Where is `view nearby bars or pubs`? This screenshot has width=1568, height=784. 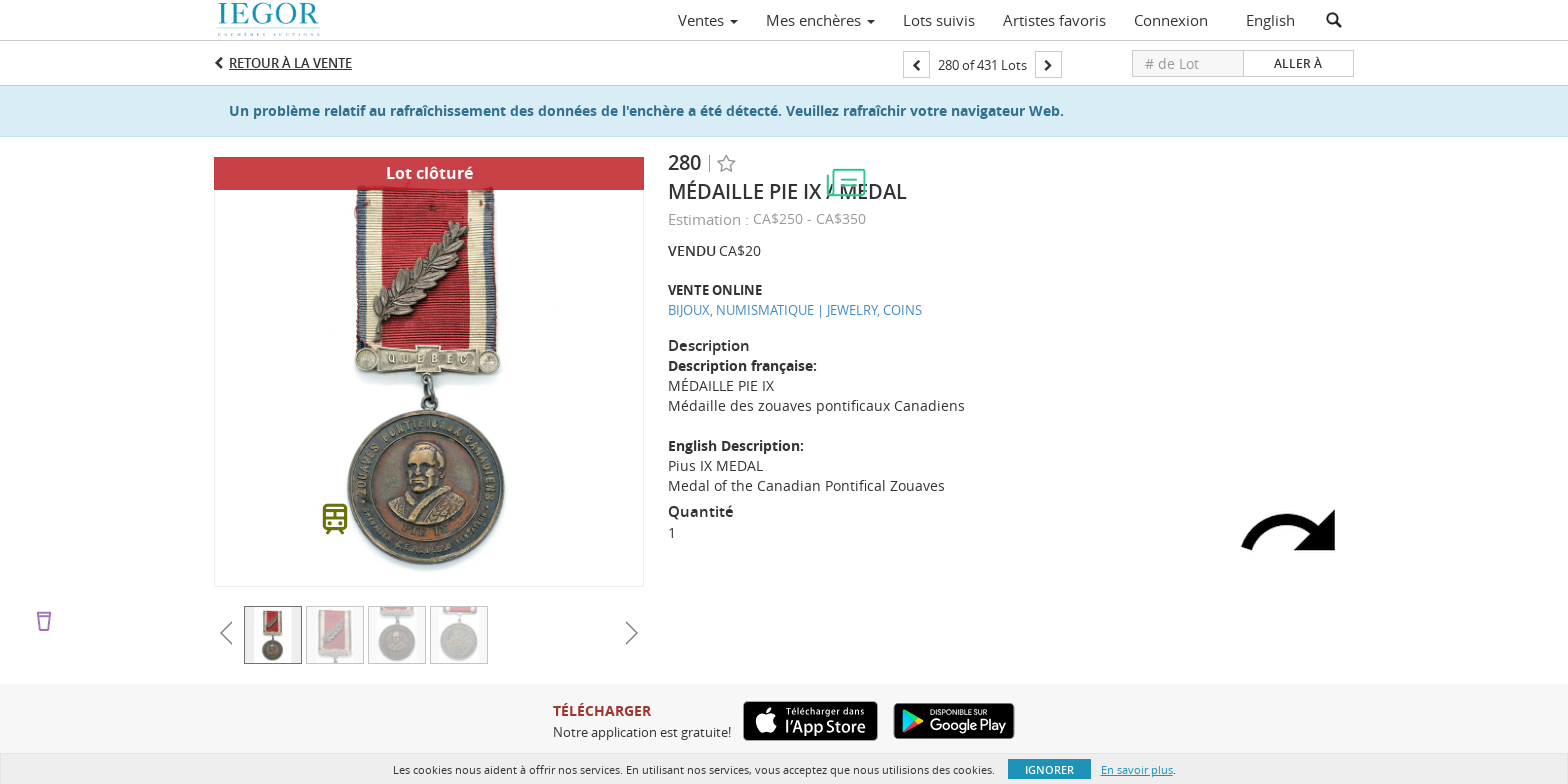 view nearby bars or pubs is located at coordinates (44, 621).